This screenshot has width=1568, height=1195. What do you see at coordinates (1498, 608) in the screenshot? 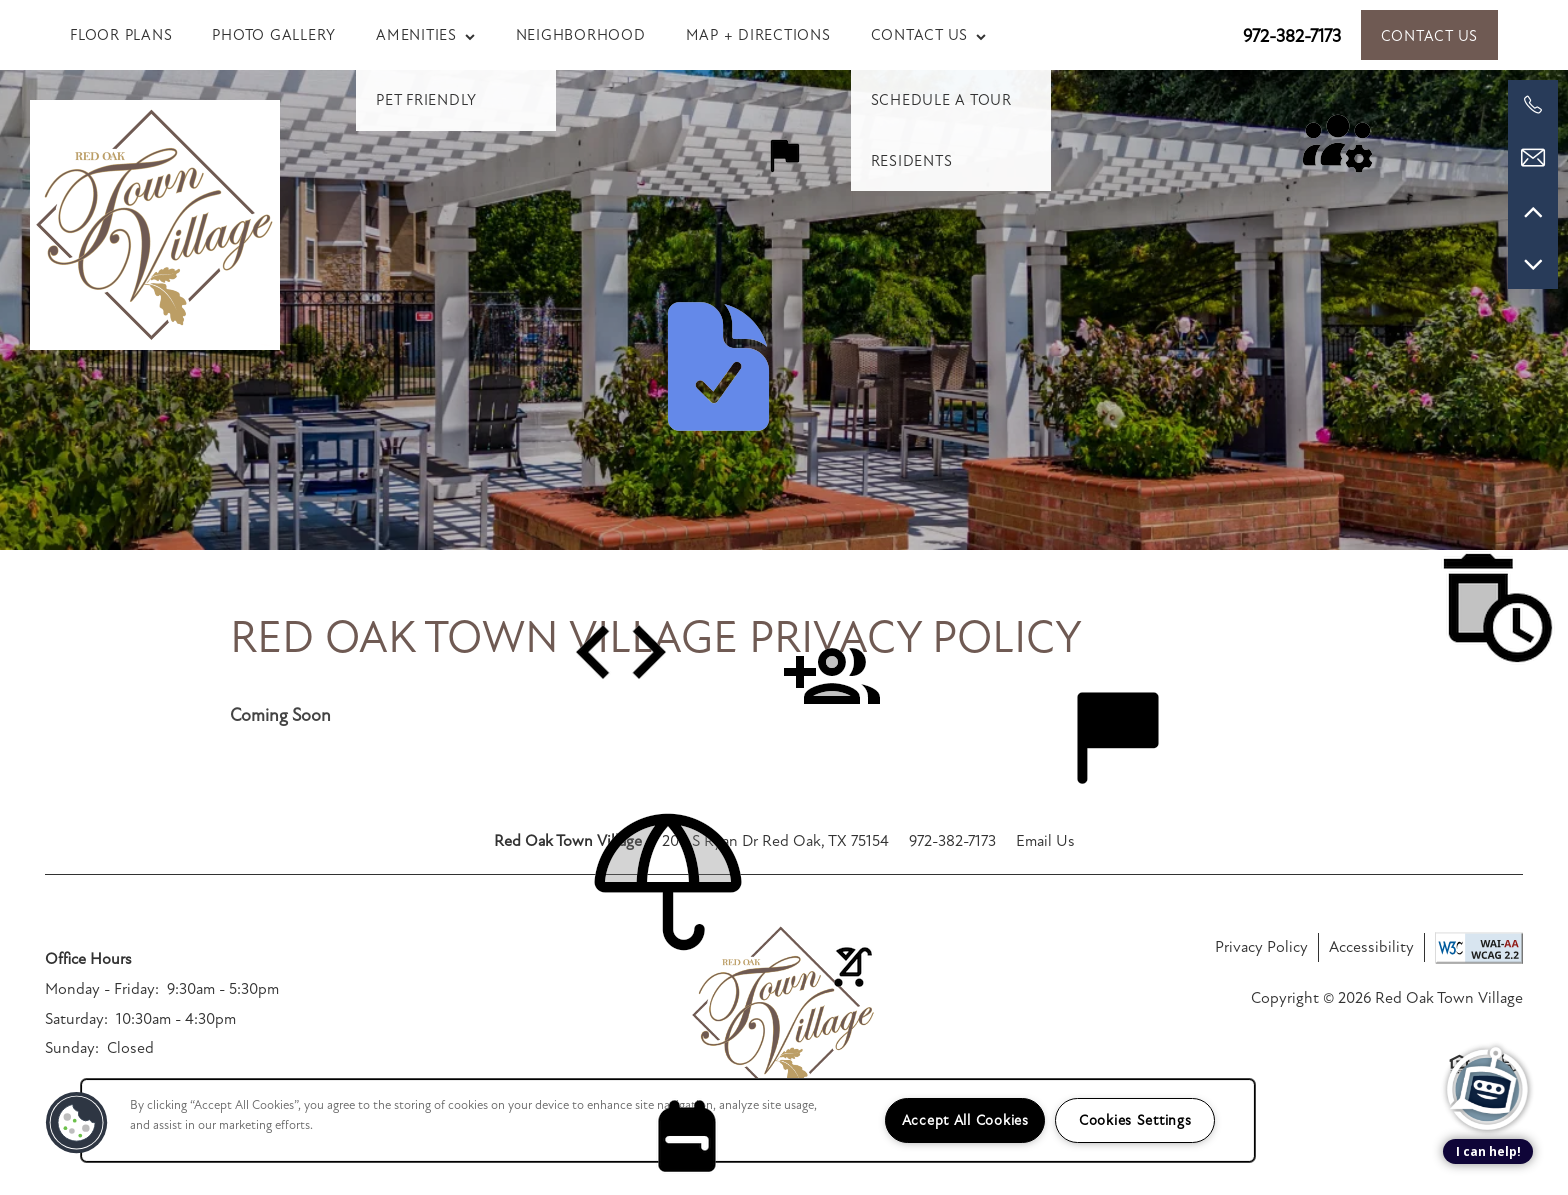
I see `enable auto-delete for temporary files` at bounding box center [1498, 608].